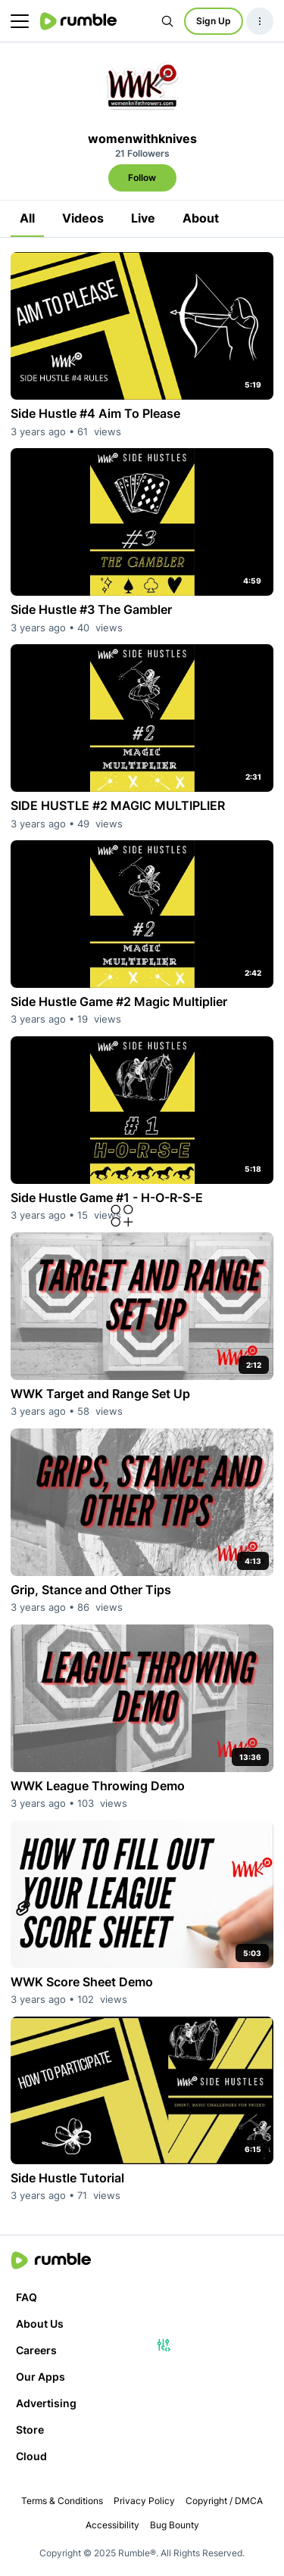 The width and height of the screenshot is (284, 2576). What do you see at coordinates (163, 2344) in the screenshot?
I see `adjust code editor settings` at bounding box center [163, 2344].